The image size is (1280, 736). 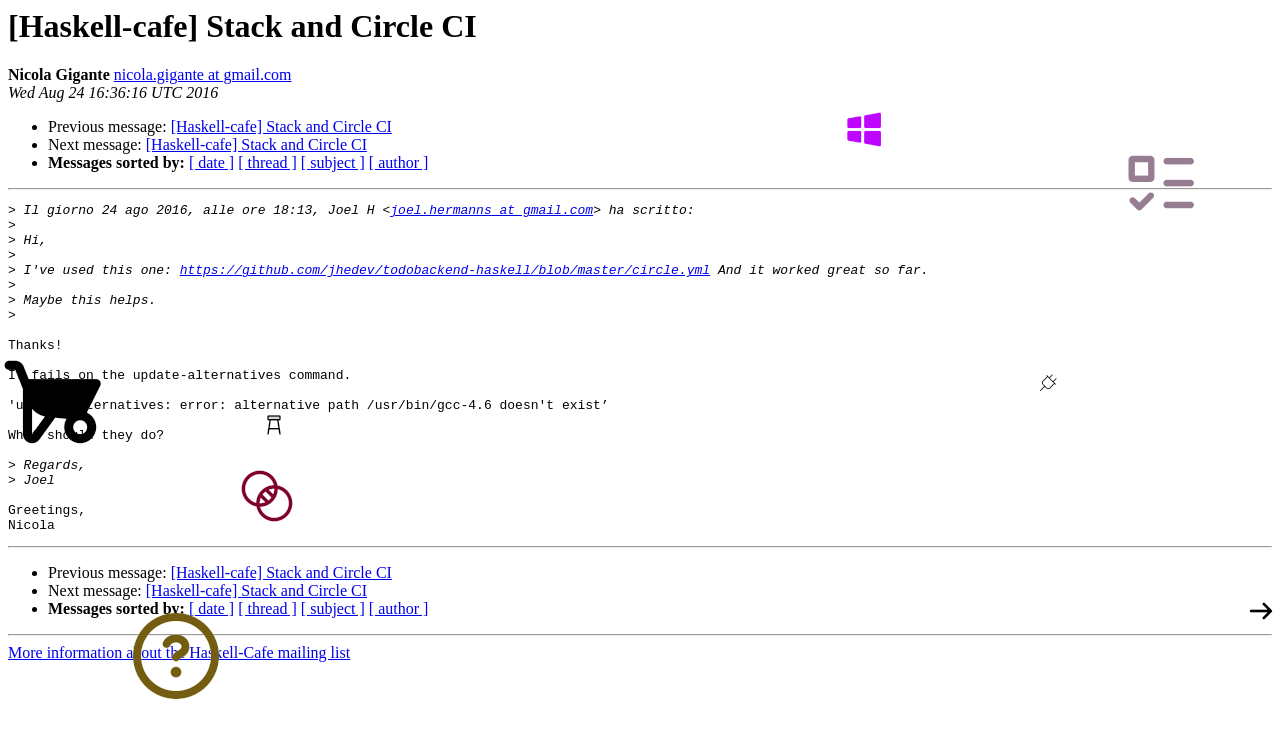 What do you see at coordinates (1261, 611) in the screenshot?
I see `proceed to the next step` at bounding box center [1261, 611].